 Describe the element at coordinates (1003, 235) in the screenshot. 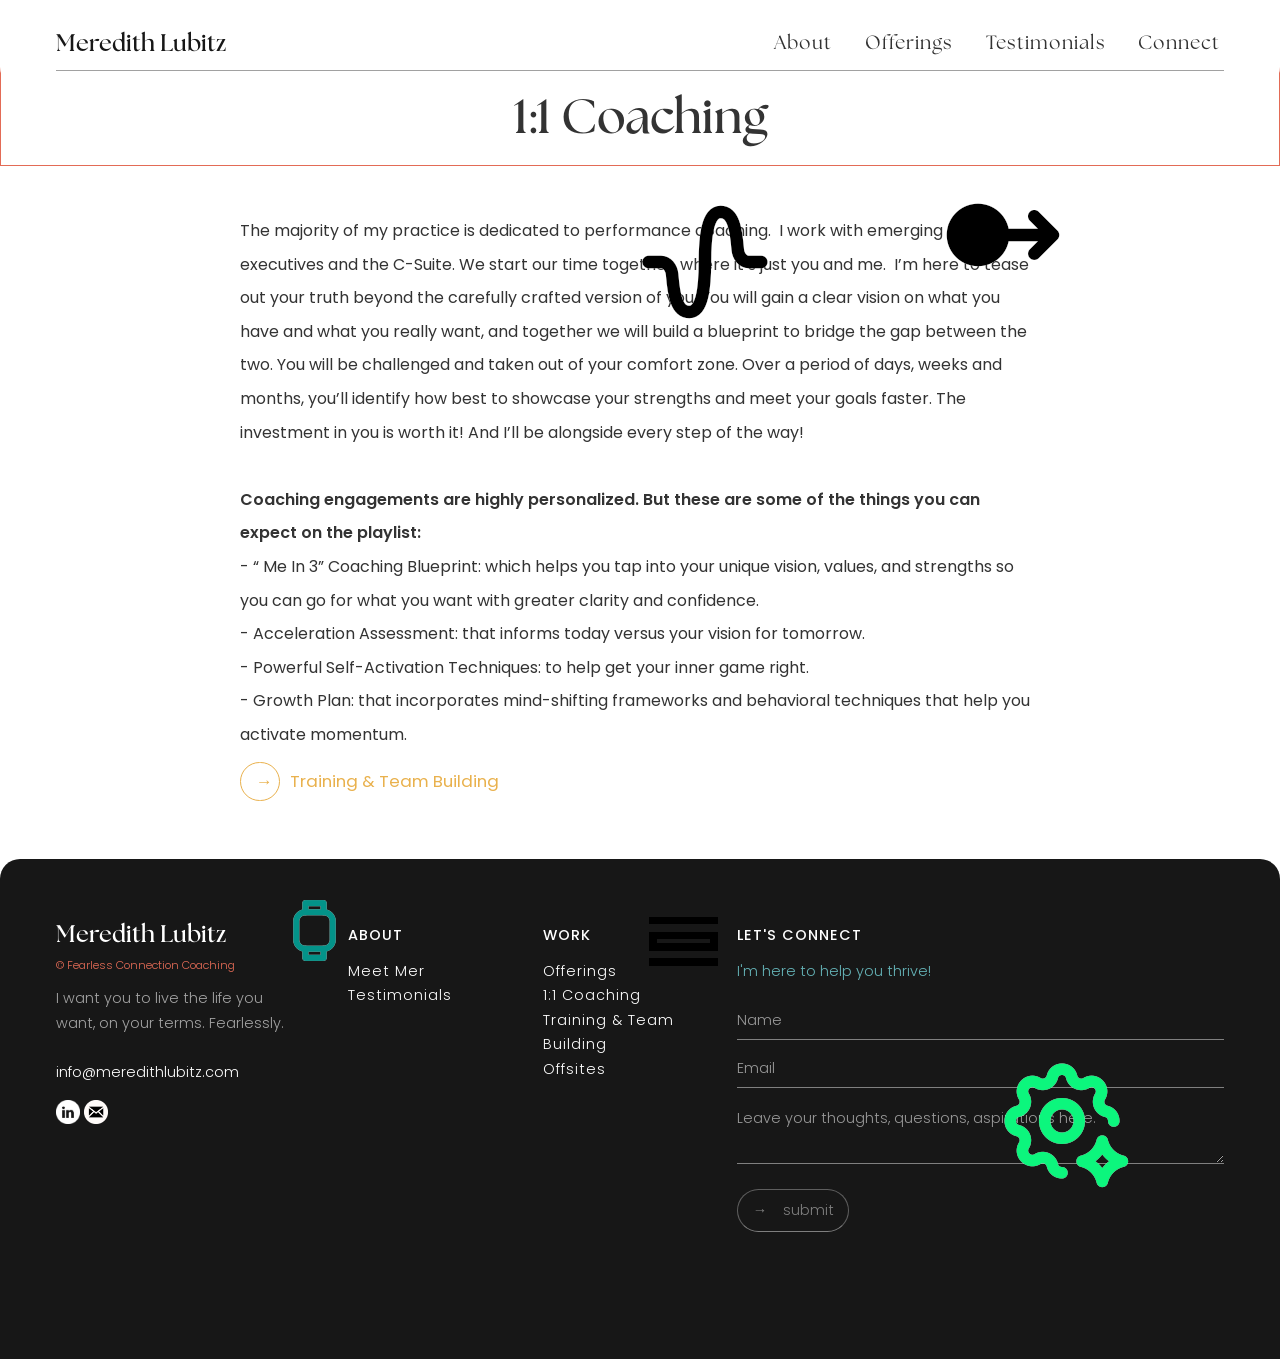

I see `swipe right to continue or accept` at that location.